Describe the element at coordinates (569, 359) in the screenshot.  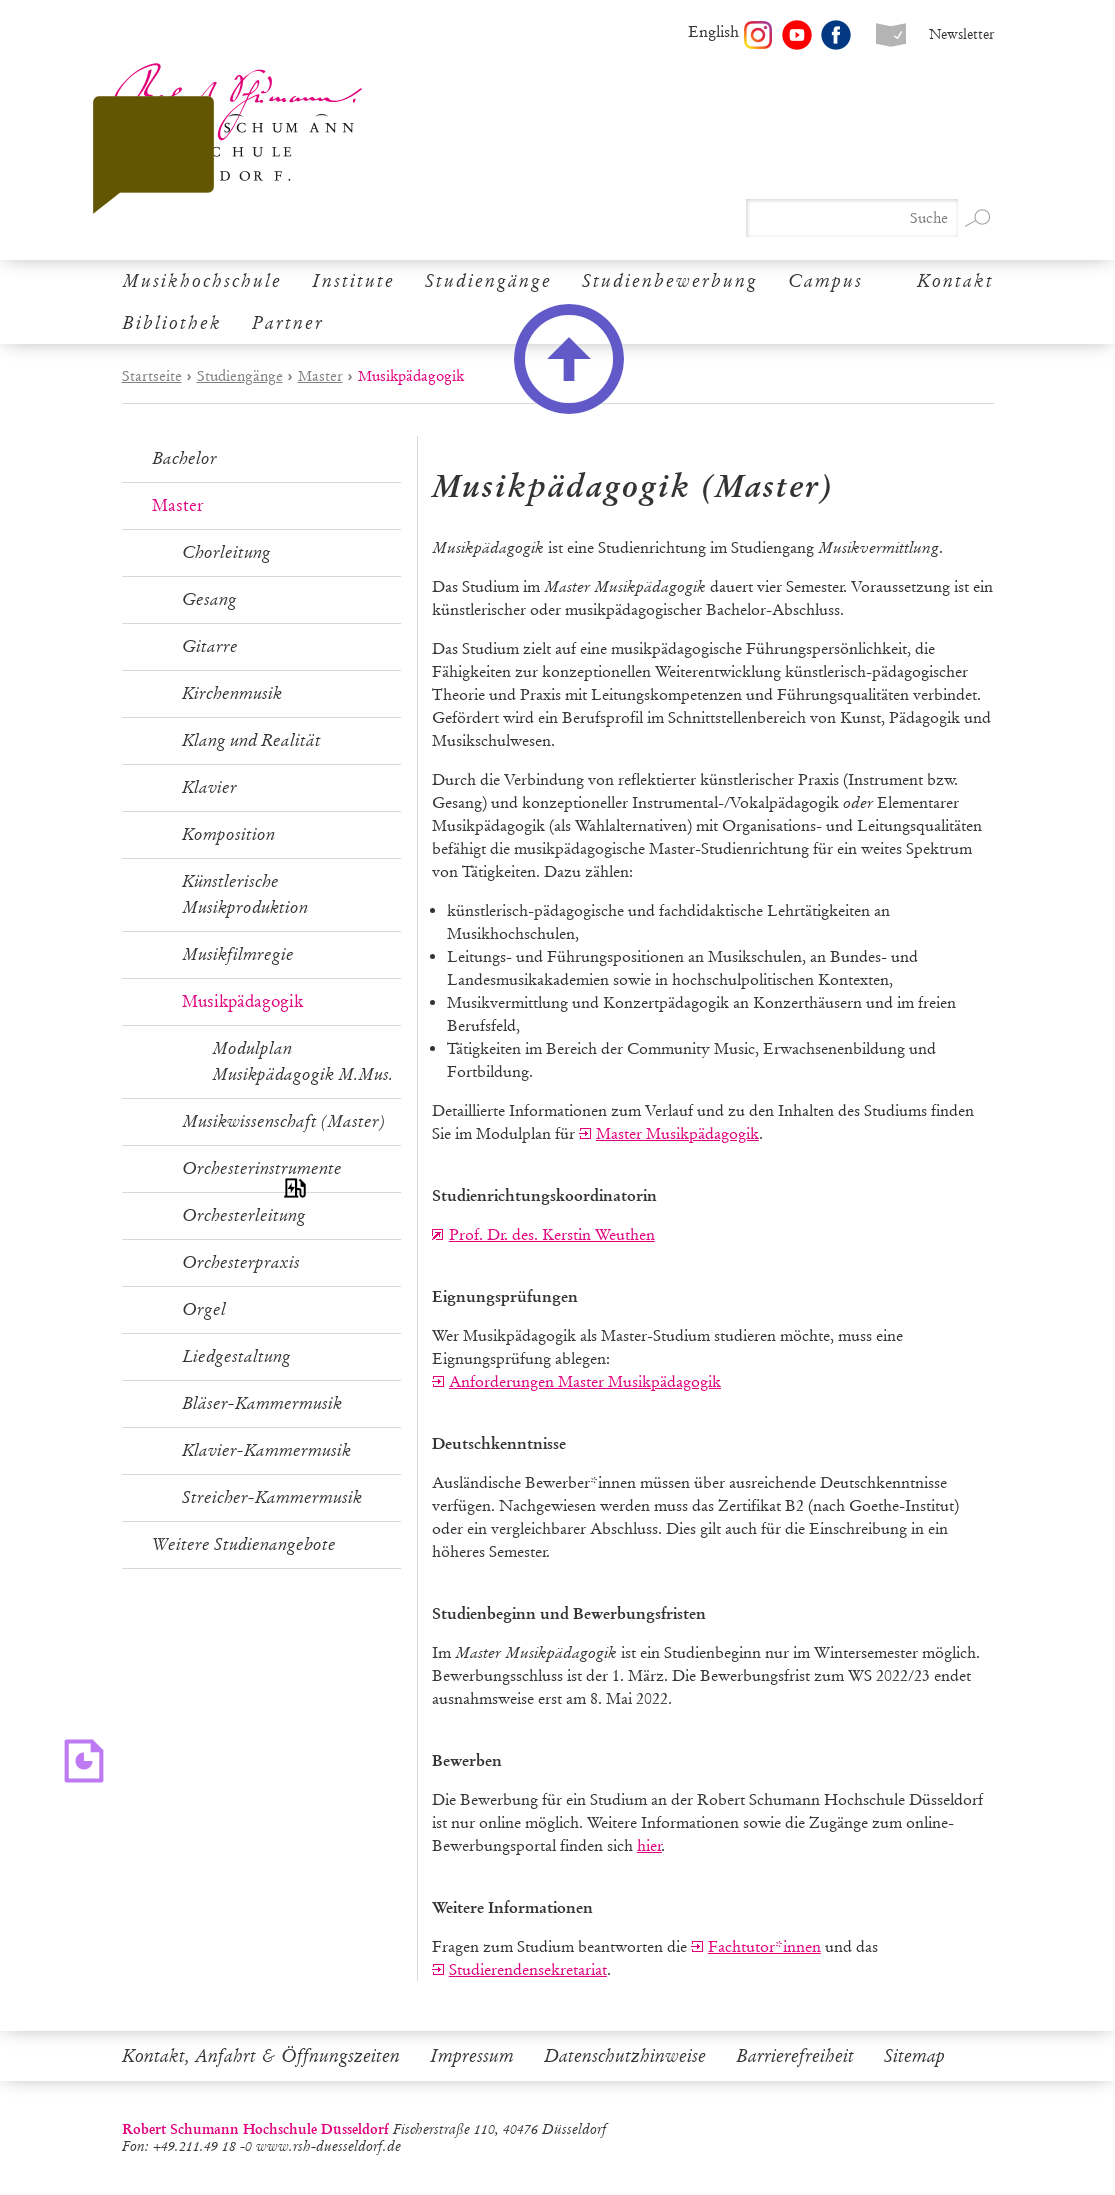
I see `scroll to top of page` at that location.